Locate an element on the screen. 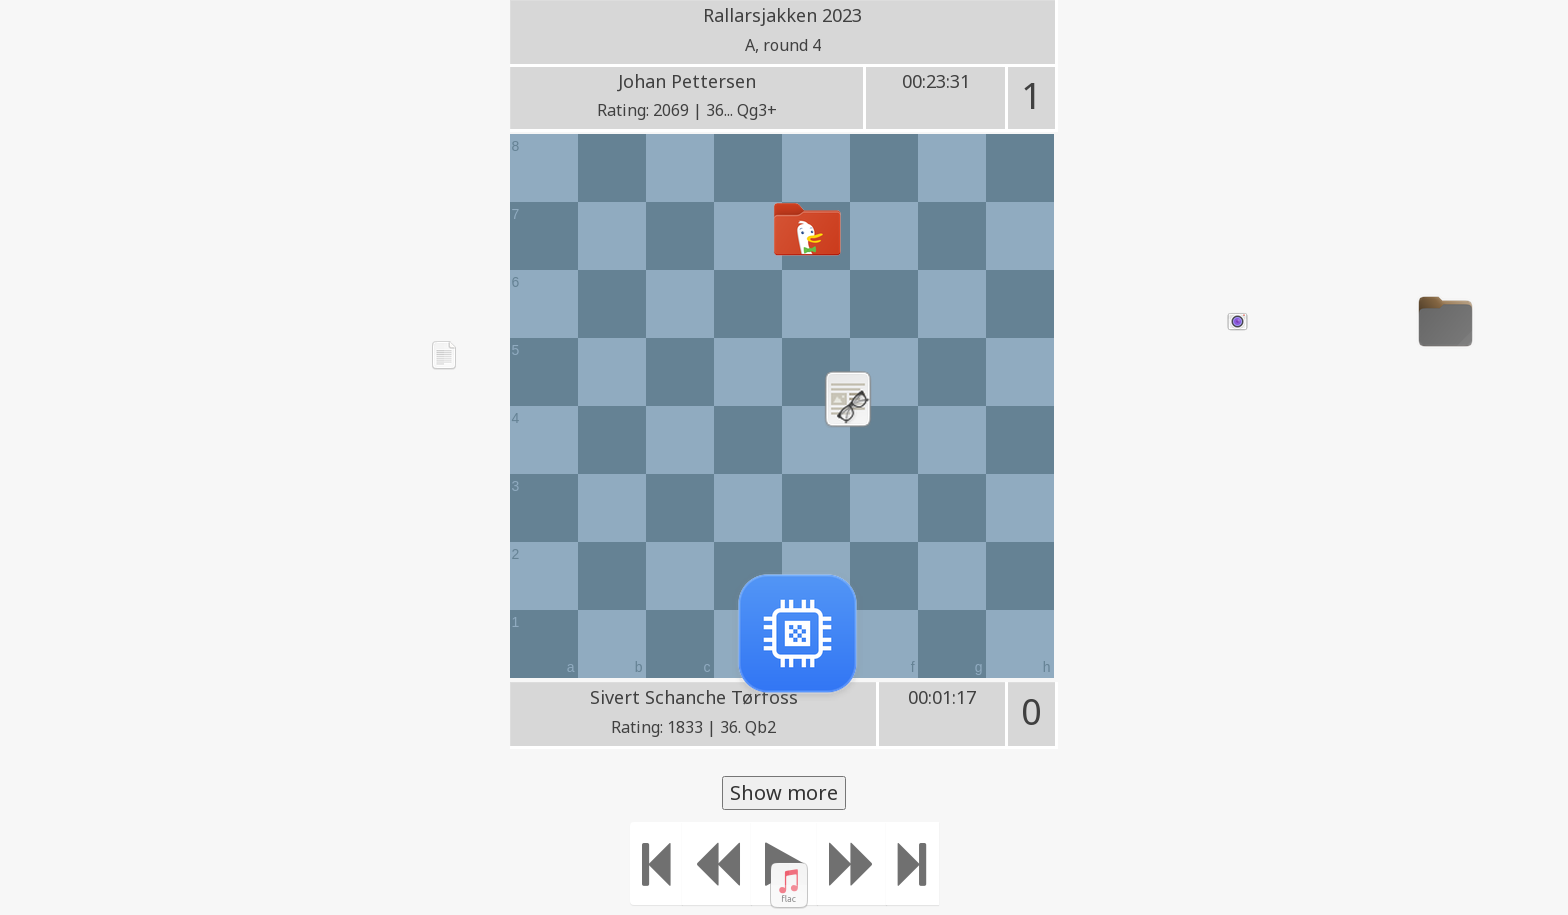 This screenshot has height=915, width=1568. open the cheese webcam application is located at coordinates (1237, 321).